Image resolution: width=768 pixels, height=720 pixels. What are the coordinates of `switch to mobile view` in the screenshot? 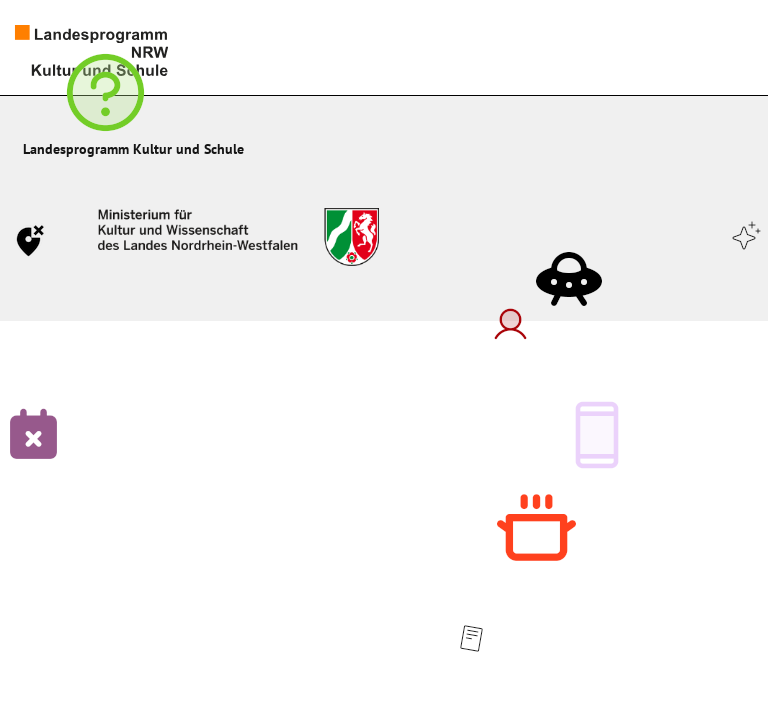 It's located at (597, 435).